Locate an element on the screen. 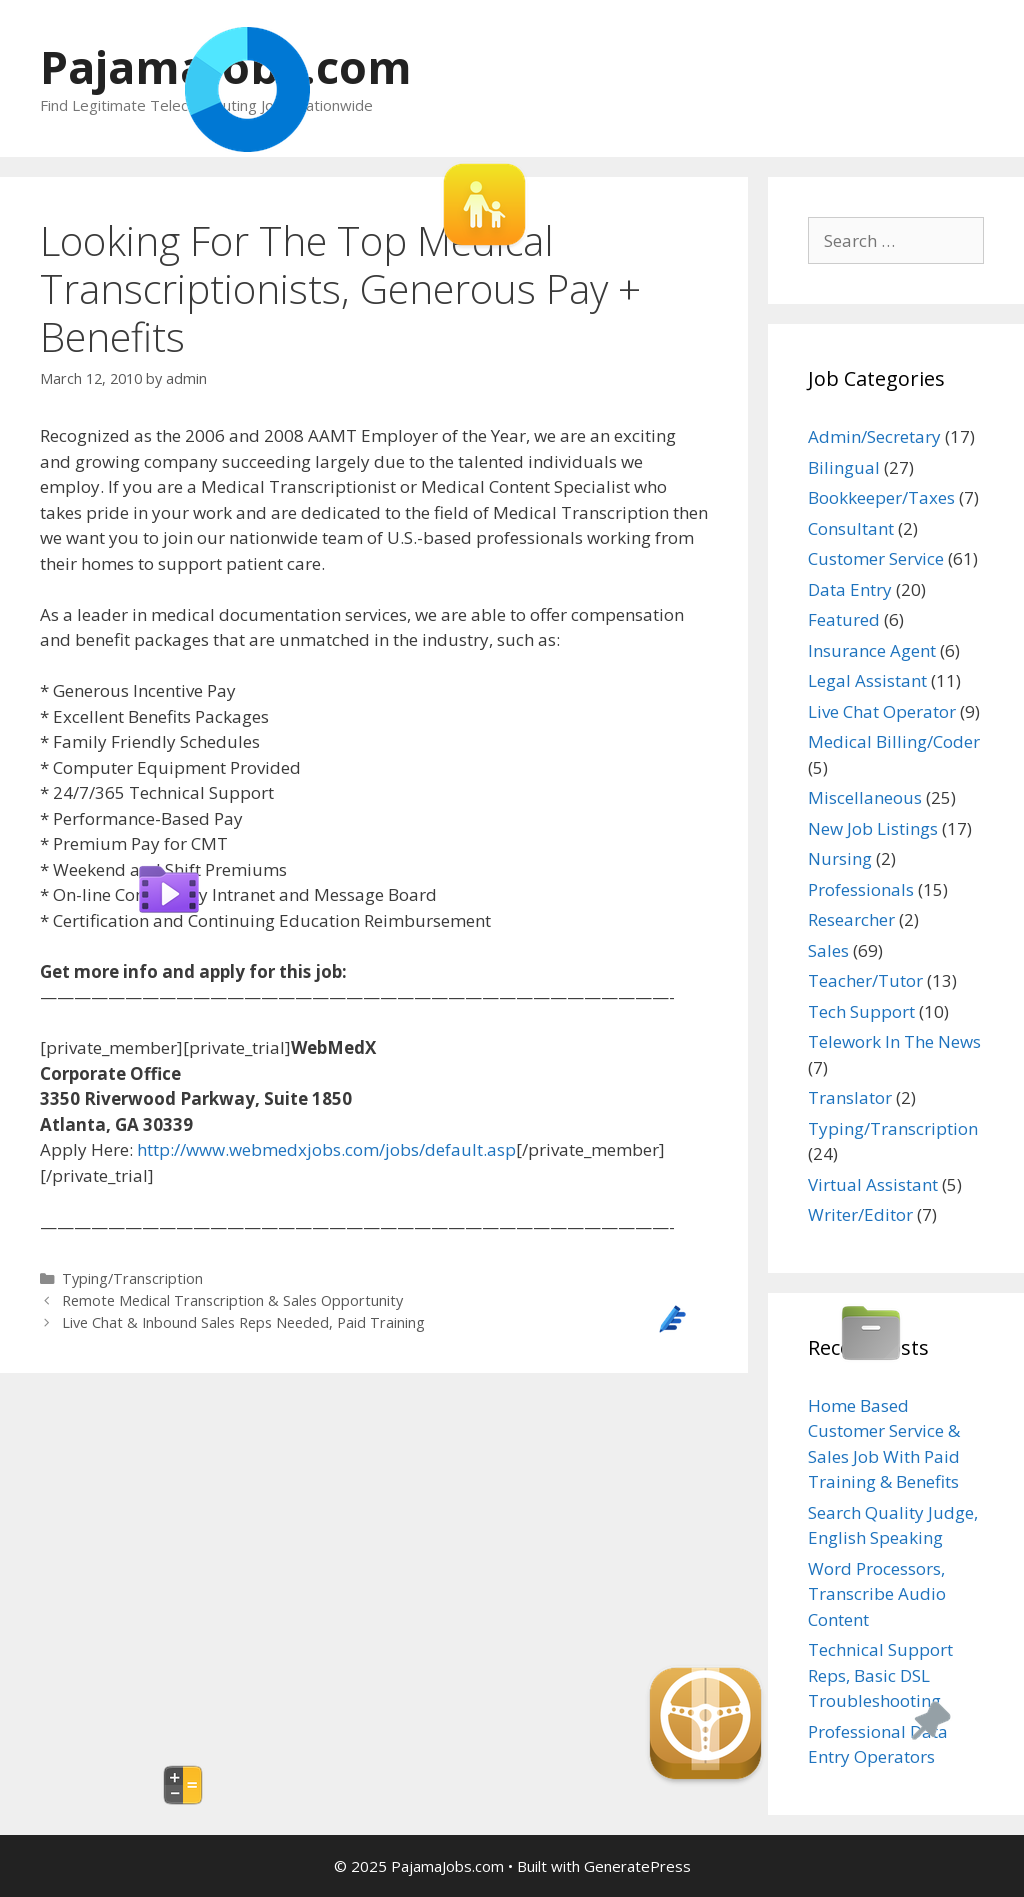 This screenshot has width=1024, height=1897. open your videos folder is located at coordinates (169, 891).